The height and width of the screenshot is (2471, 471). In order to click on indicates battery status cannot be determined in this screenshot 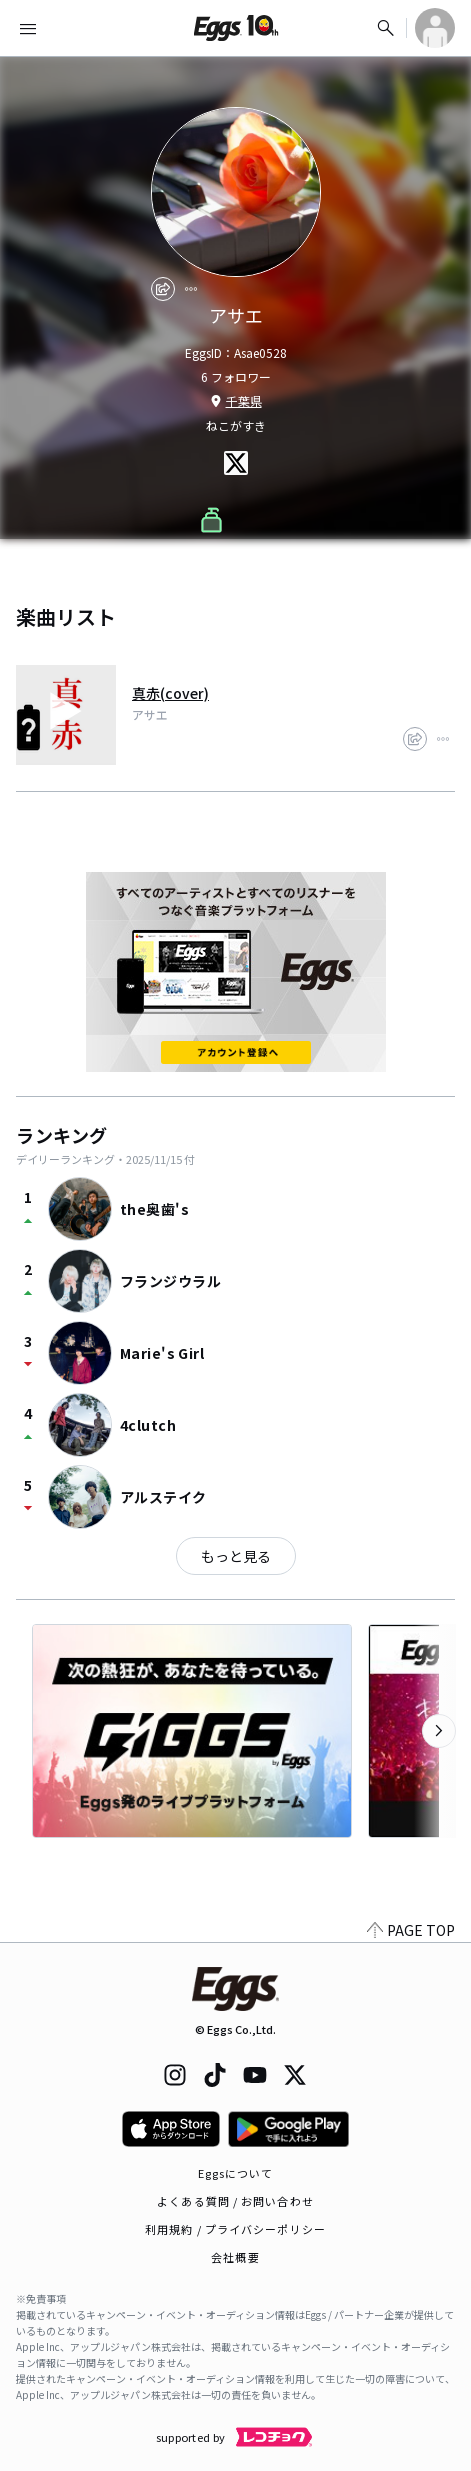, I will do `click(28, 727)`.